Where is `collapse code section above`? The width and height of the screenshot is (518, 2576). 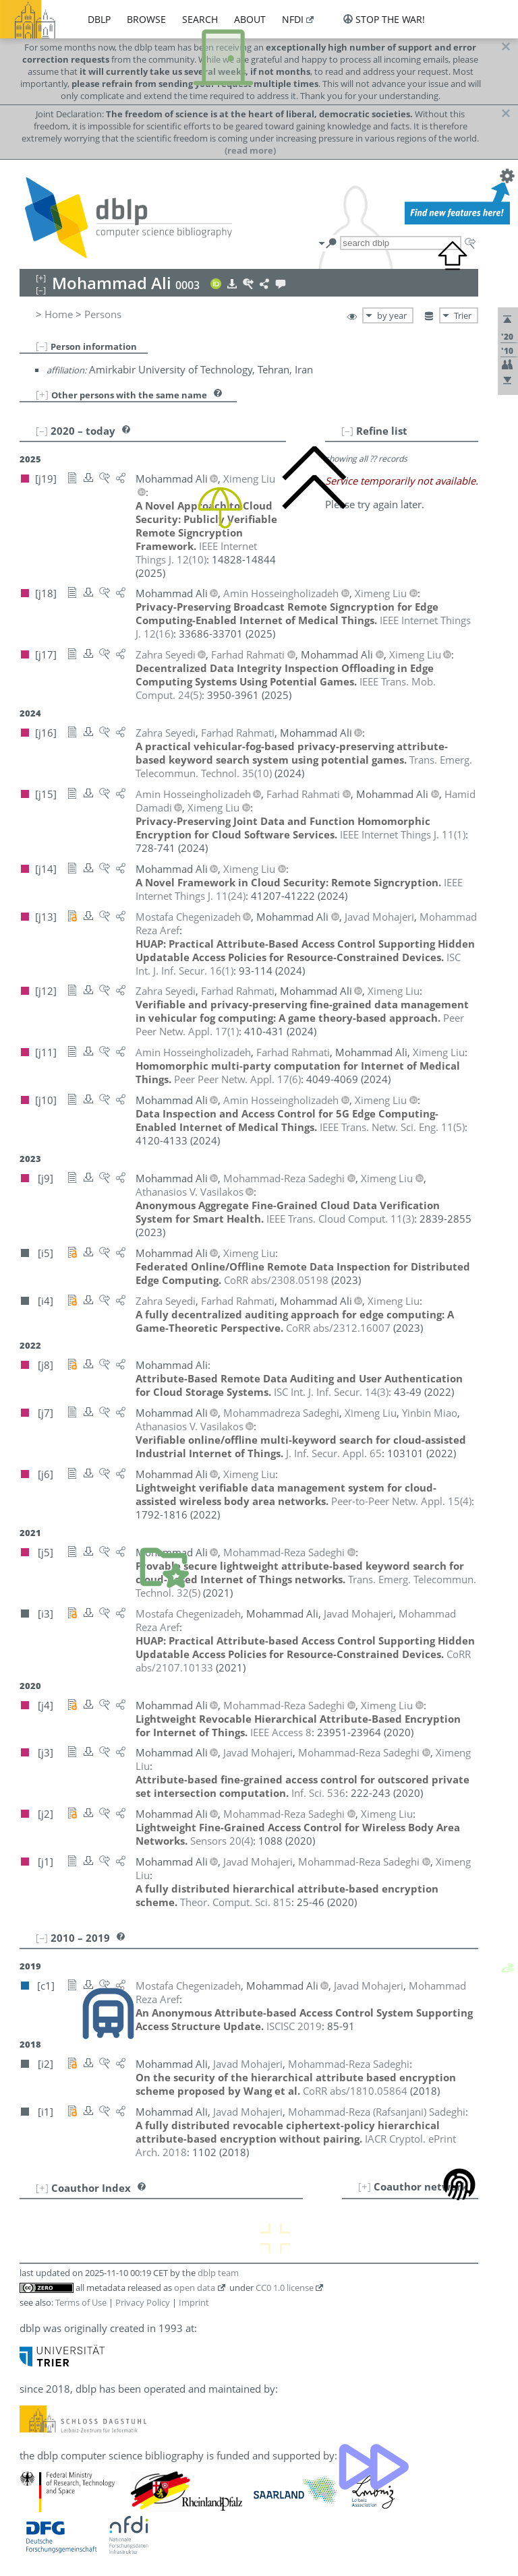
collapse code section above is located at coordinates (316, 480).